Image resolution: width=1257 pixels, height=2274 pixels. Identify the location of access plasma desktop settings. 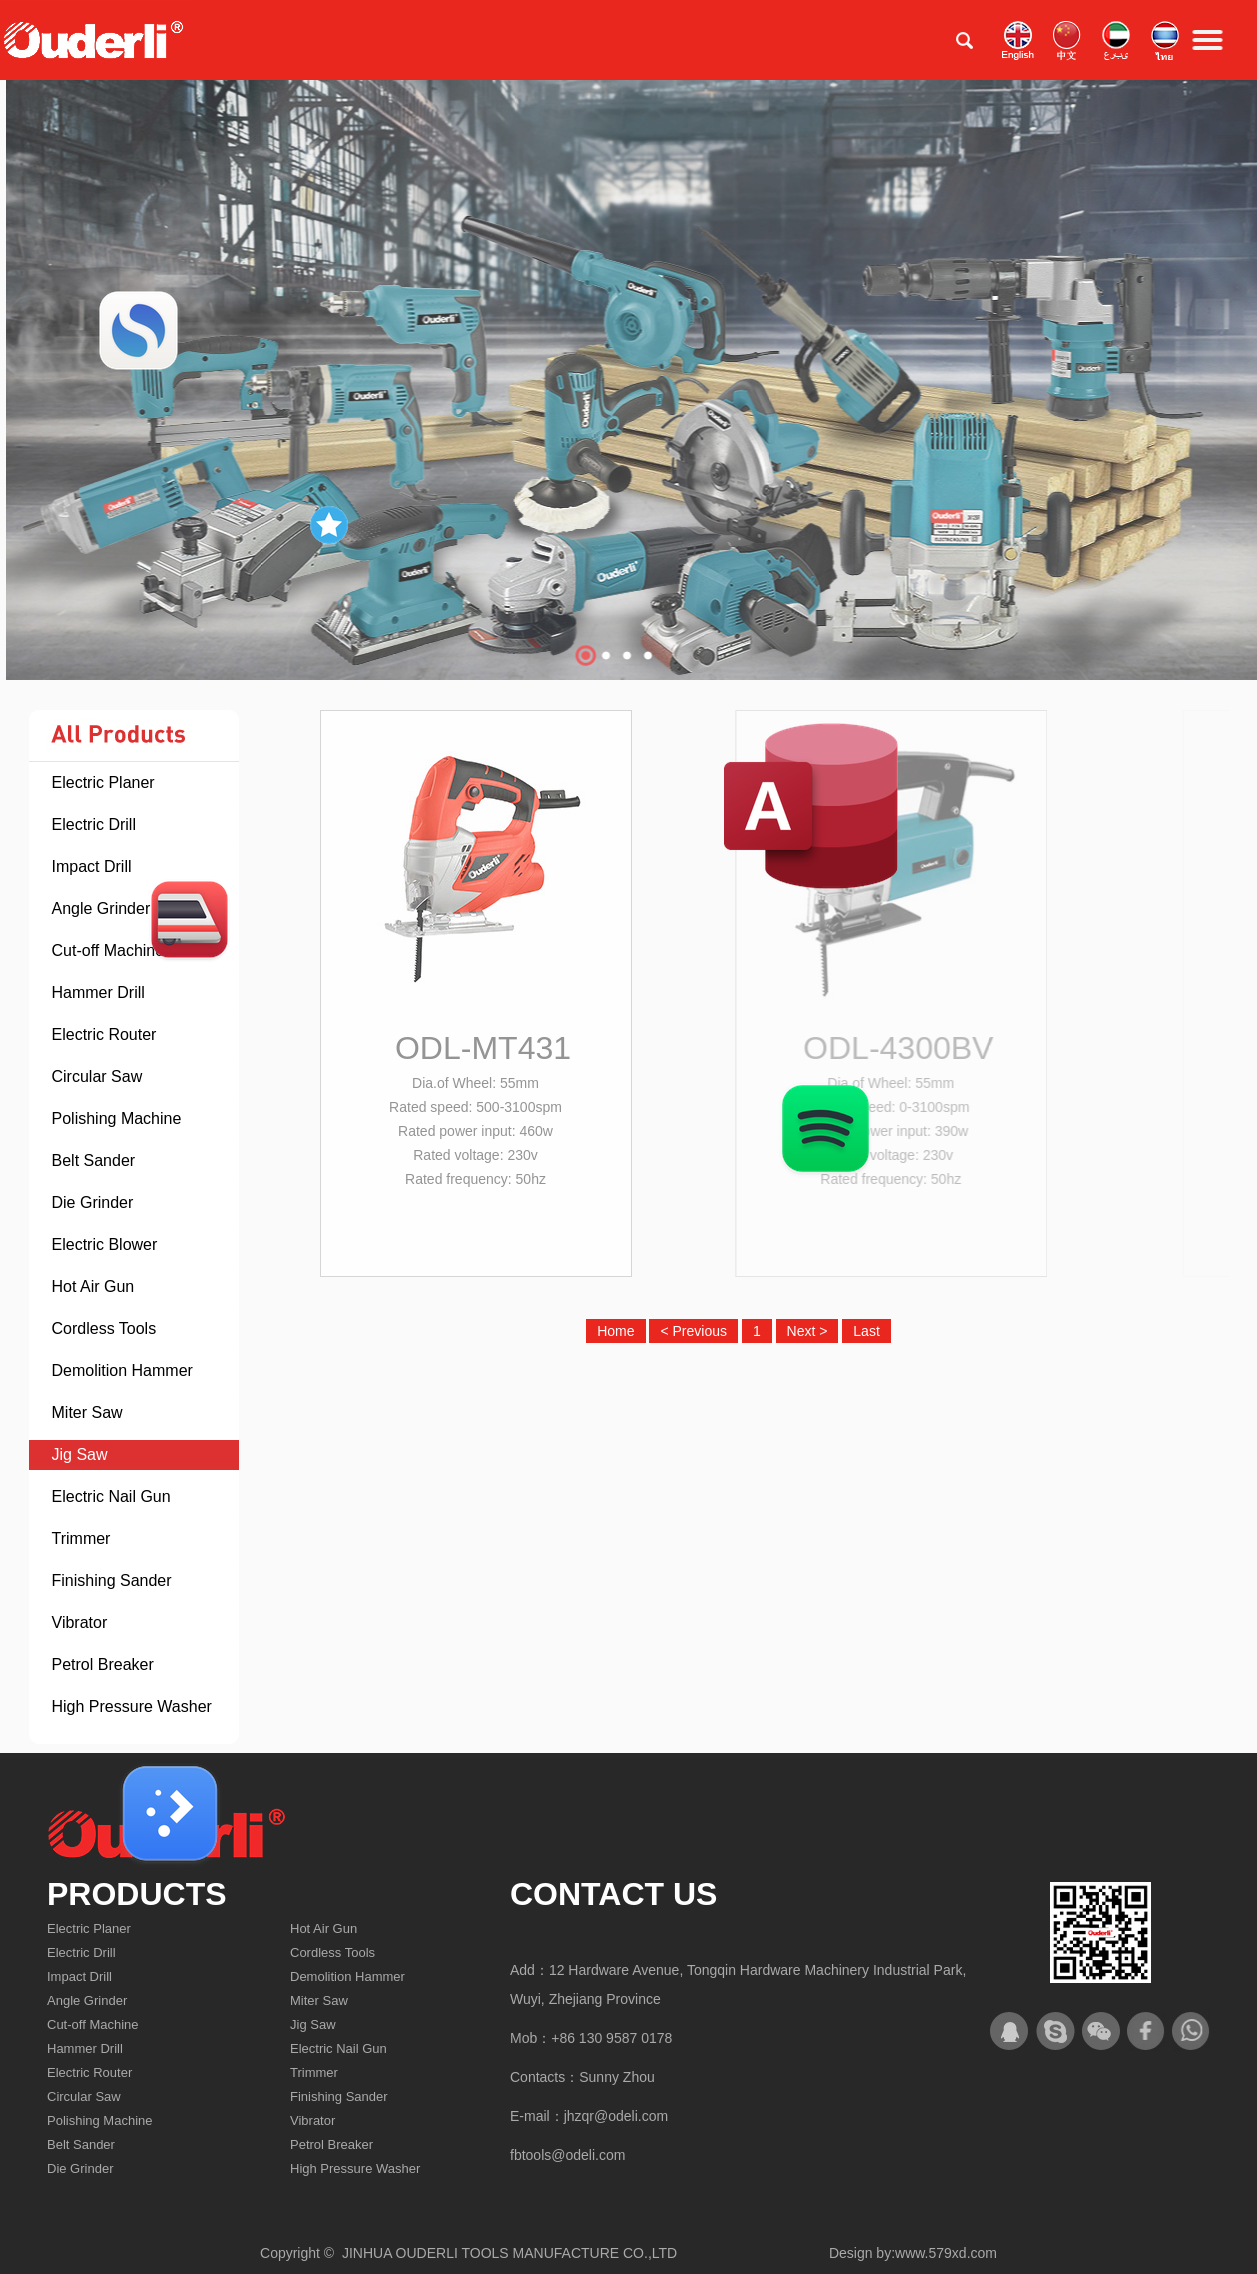
(170, 1815).